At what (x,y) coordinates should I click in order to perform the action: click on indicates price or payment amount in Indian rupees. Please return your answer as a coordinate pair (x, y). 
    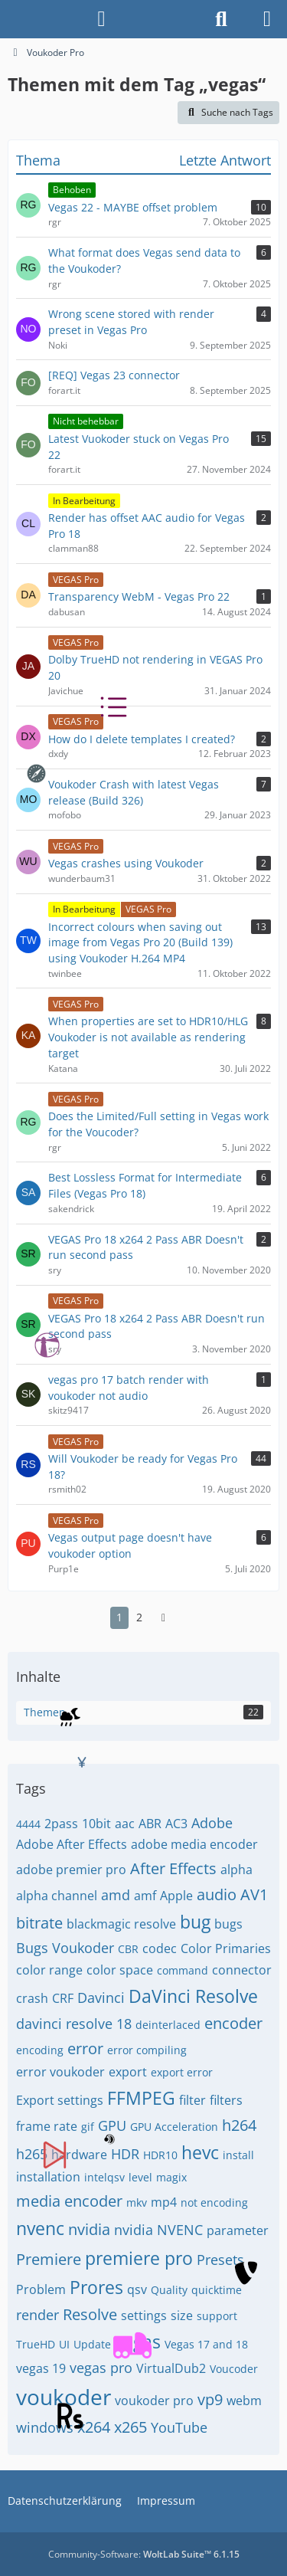
    Looking at the image, I should click on (70, 2416).